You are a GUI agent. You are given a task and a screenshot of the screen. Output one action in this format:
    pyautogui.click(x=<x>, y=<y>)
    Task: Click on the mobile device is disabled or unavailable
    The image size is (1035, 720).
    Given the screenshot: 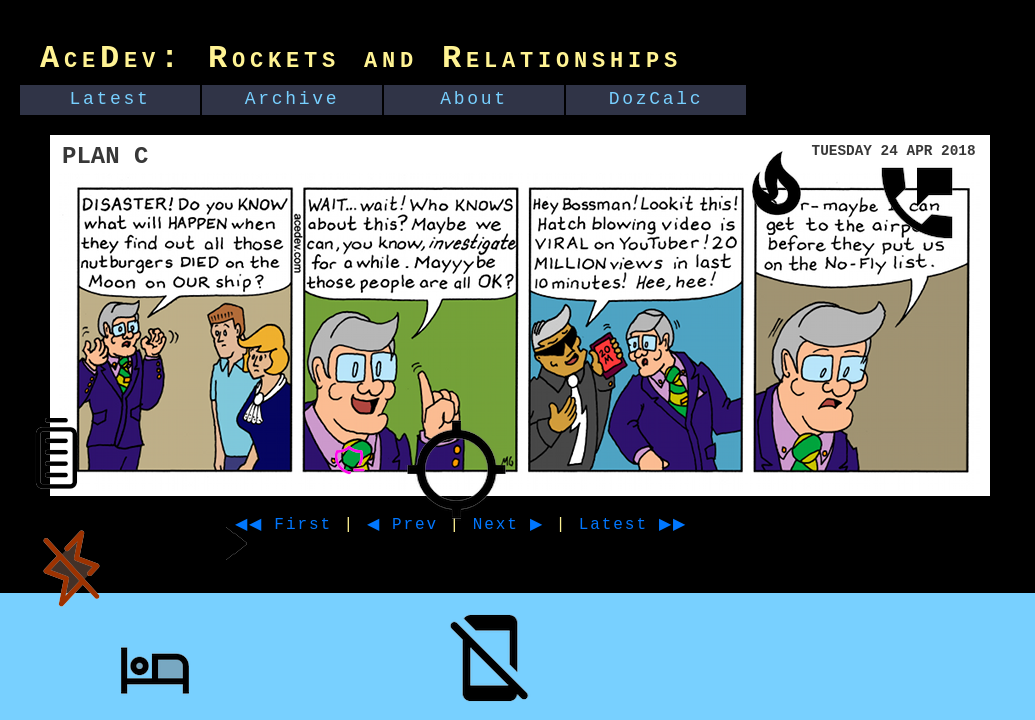 What is the action you would take?
    pyautogui.click(x=490, y=658)
    